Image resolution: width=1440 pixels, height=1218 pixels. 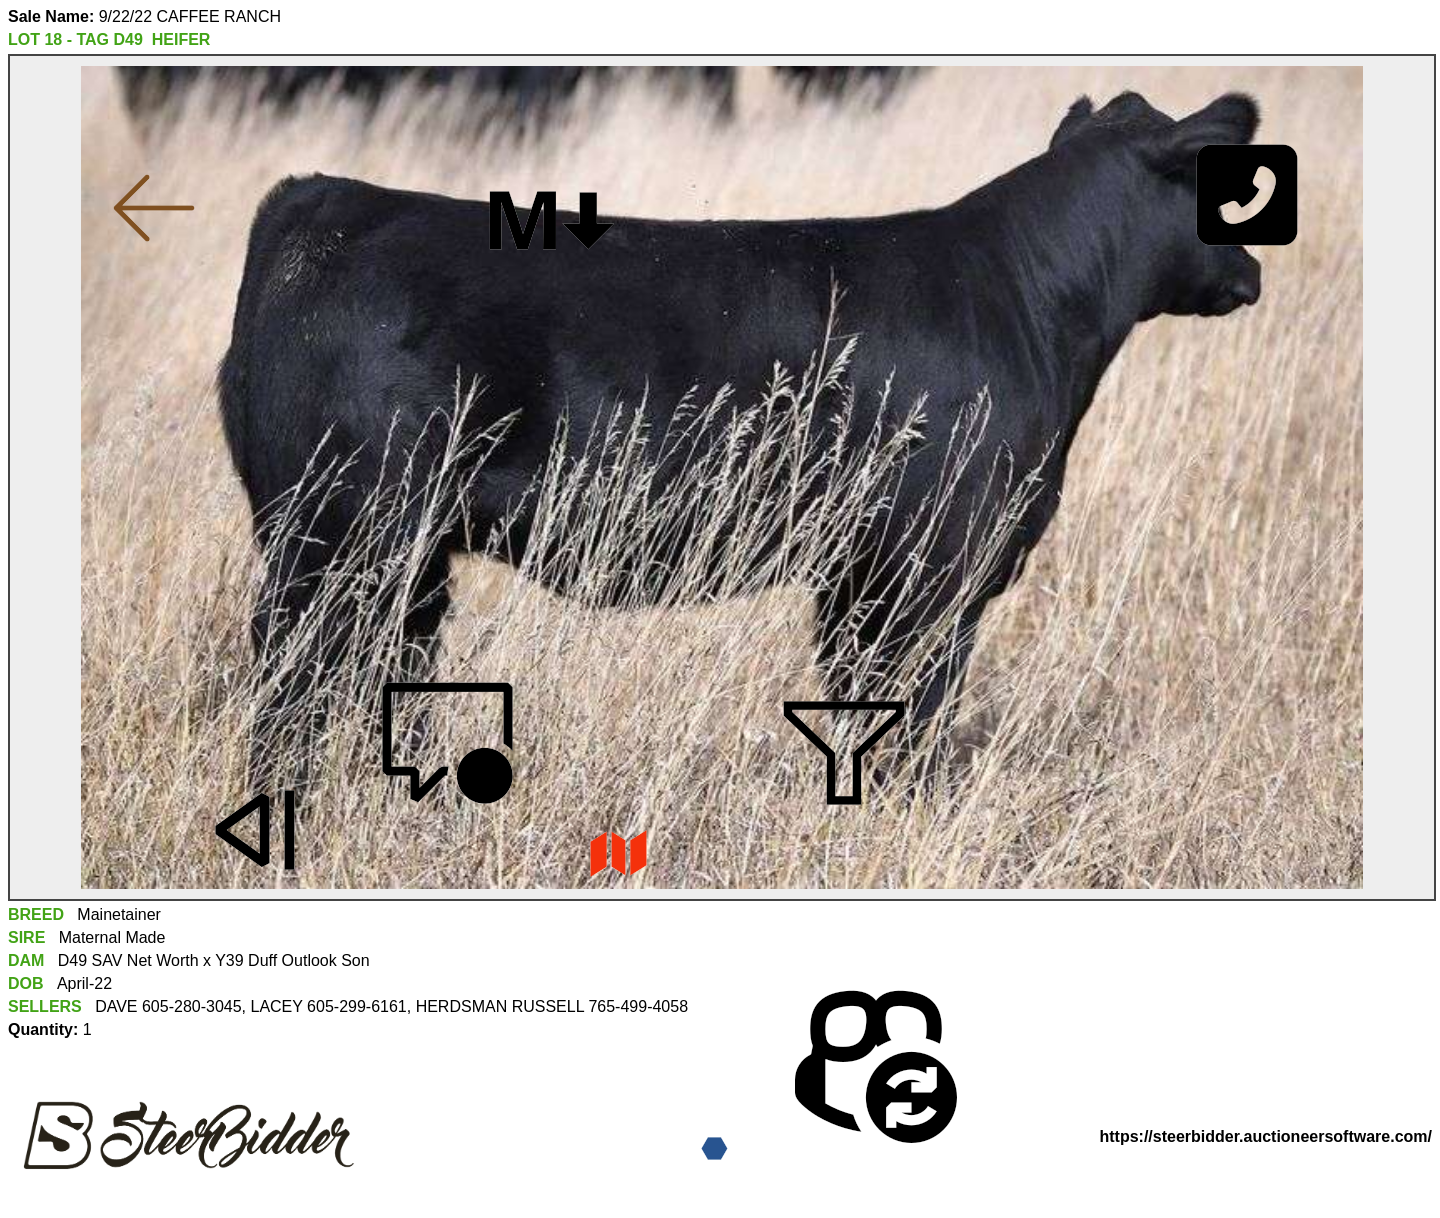 I want to click on copilot is processing your request, so click(x=876, y=1062).